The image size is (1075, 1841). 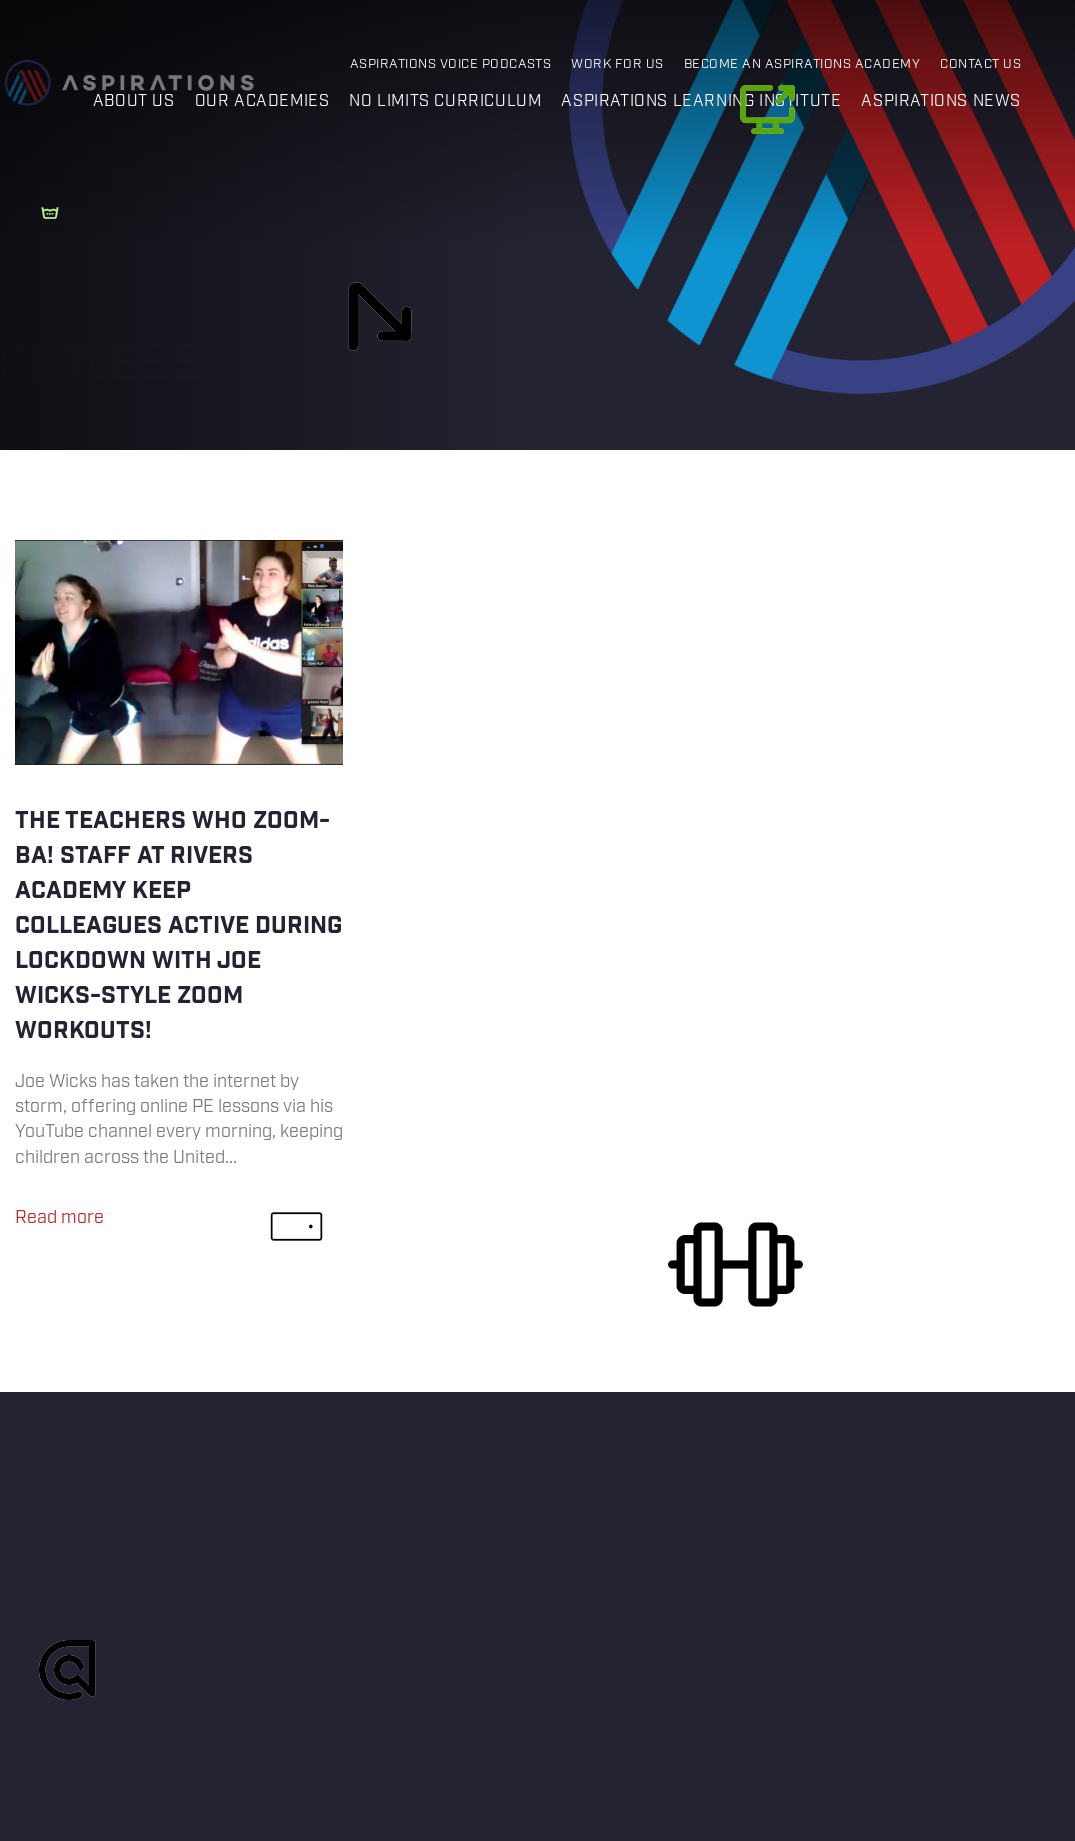 What do you see at coordinates (377, 316) in the screenshot?
I see `make a sharp right turn (navigation direction)` at bounding box center [377, 316].